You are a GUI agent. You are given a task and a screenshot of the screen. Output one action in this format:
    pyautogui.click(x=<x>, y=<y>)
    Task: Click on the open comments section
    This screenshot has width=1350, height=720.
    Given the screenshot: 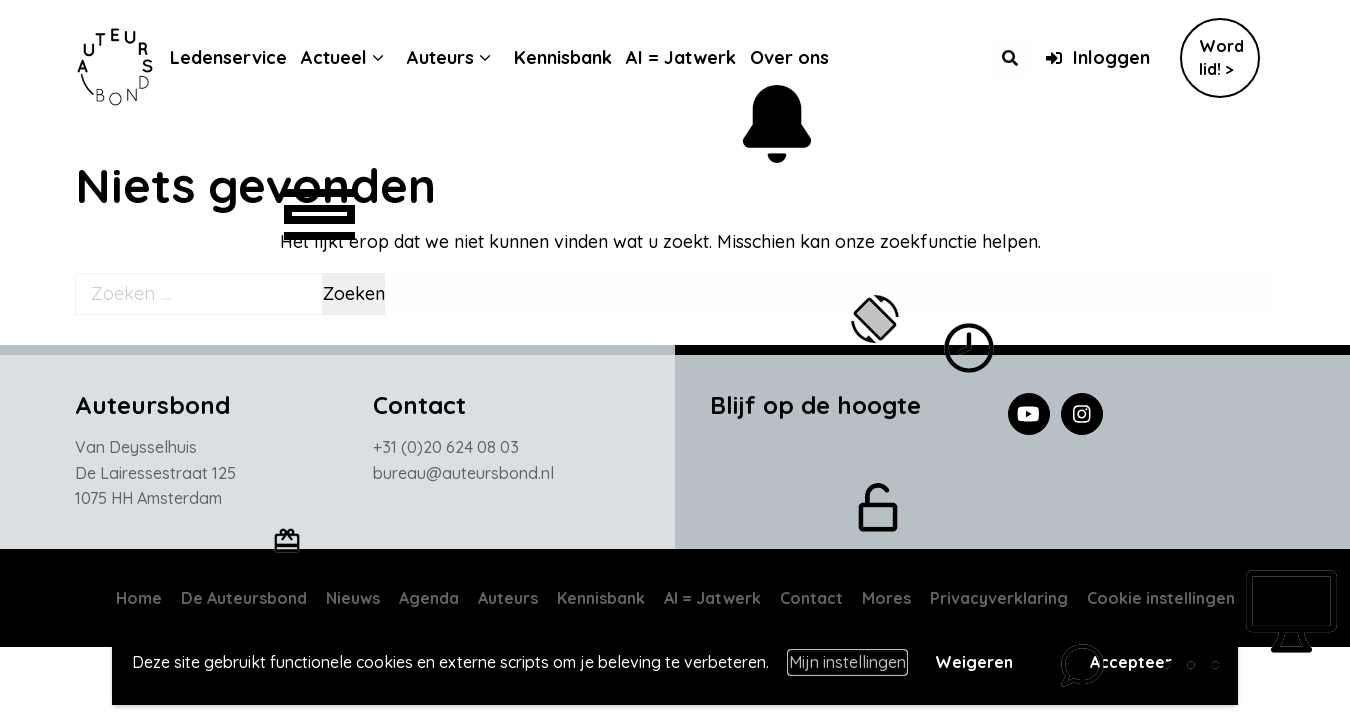 What is the action you would take?
    pyautogui.click(x=1082, y=665)
    